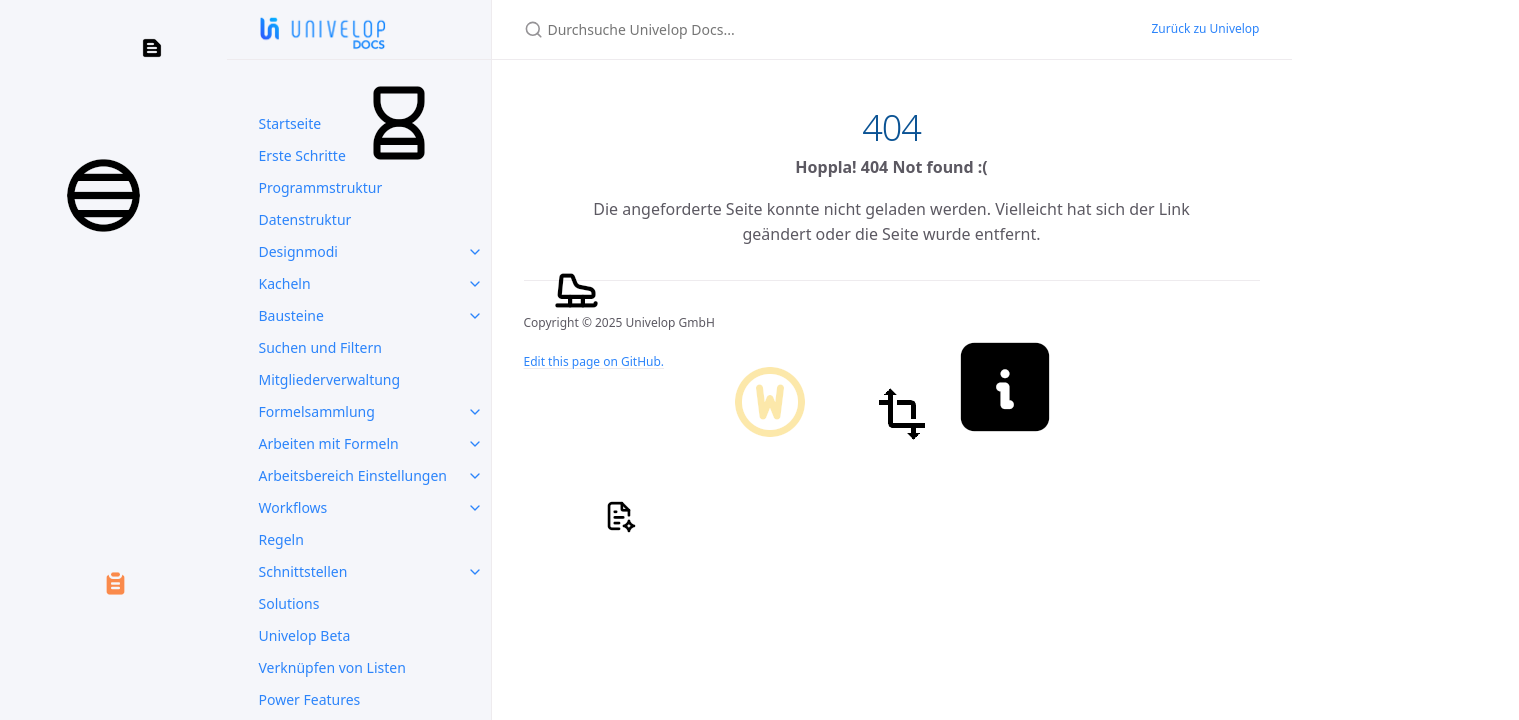  Describe the element at coordinates (399, 123) in the screenshot. I see `indicates time is running low` at that location.